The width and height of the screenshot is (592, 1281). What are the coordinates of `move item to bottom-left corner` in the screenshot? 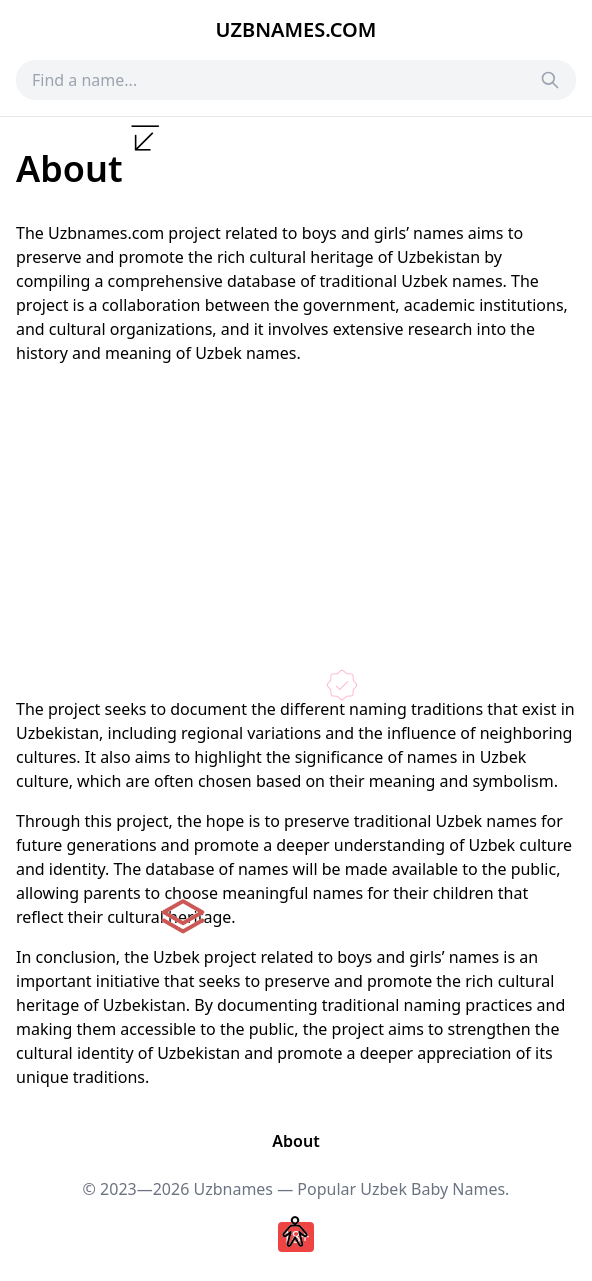 It's located at (144, 138).